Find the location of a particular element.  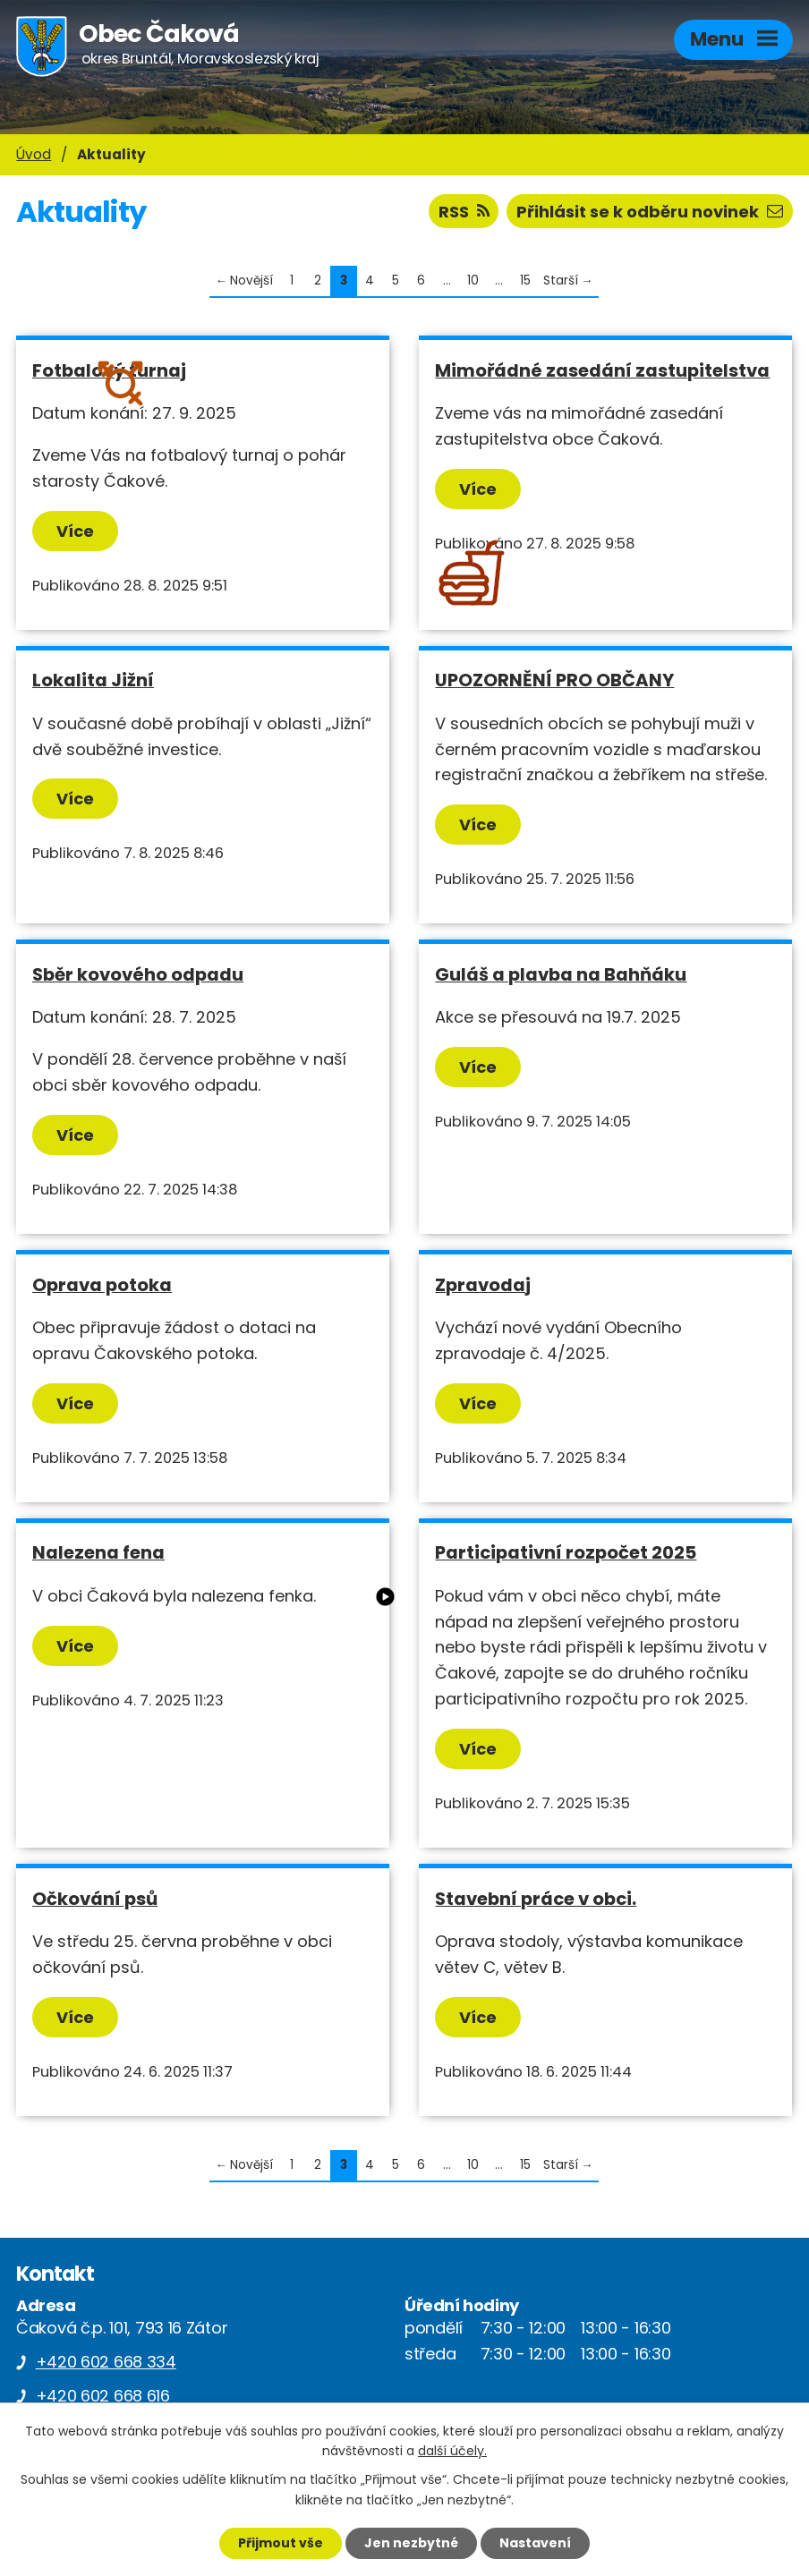

play media or video content is located at coordinates (385, 1596).